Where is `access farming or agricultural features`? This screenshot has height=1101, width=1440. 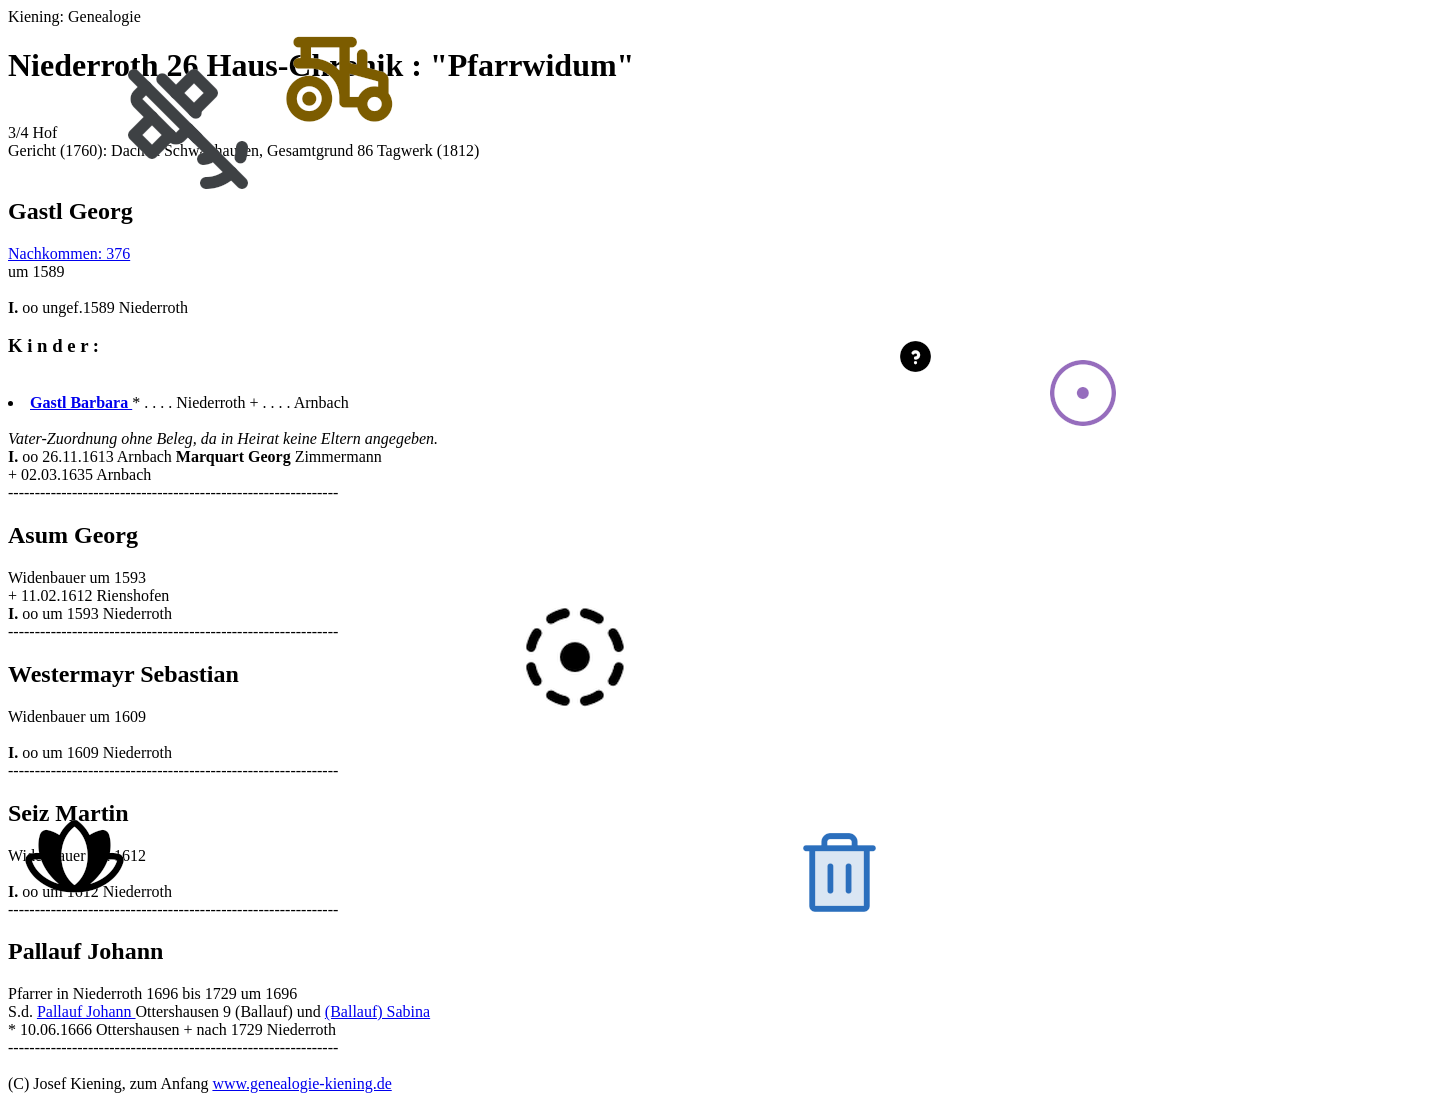
access farming or agricultural features is located at coordinates (337, 77).